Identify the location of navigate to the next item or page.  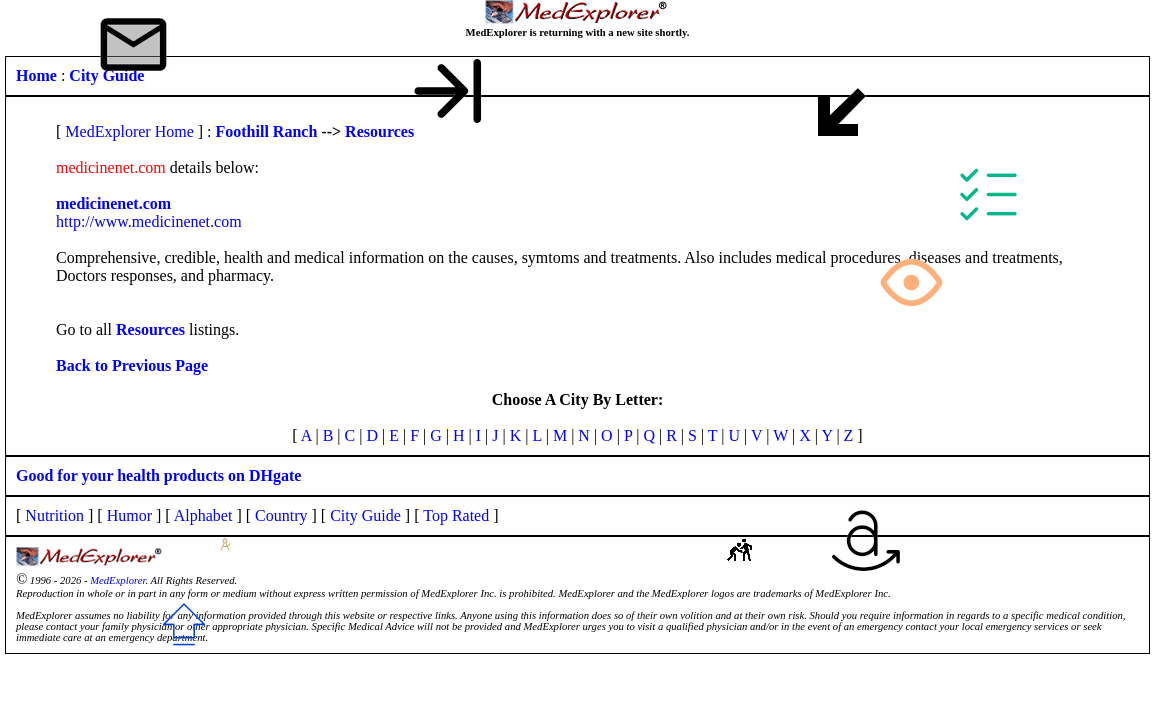
(449, 91).